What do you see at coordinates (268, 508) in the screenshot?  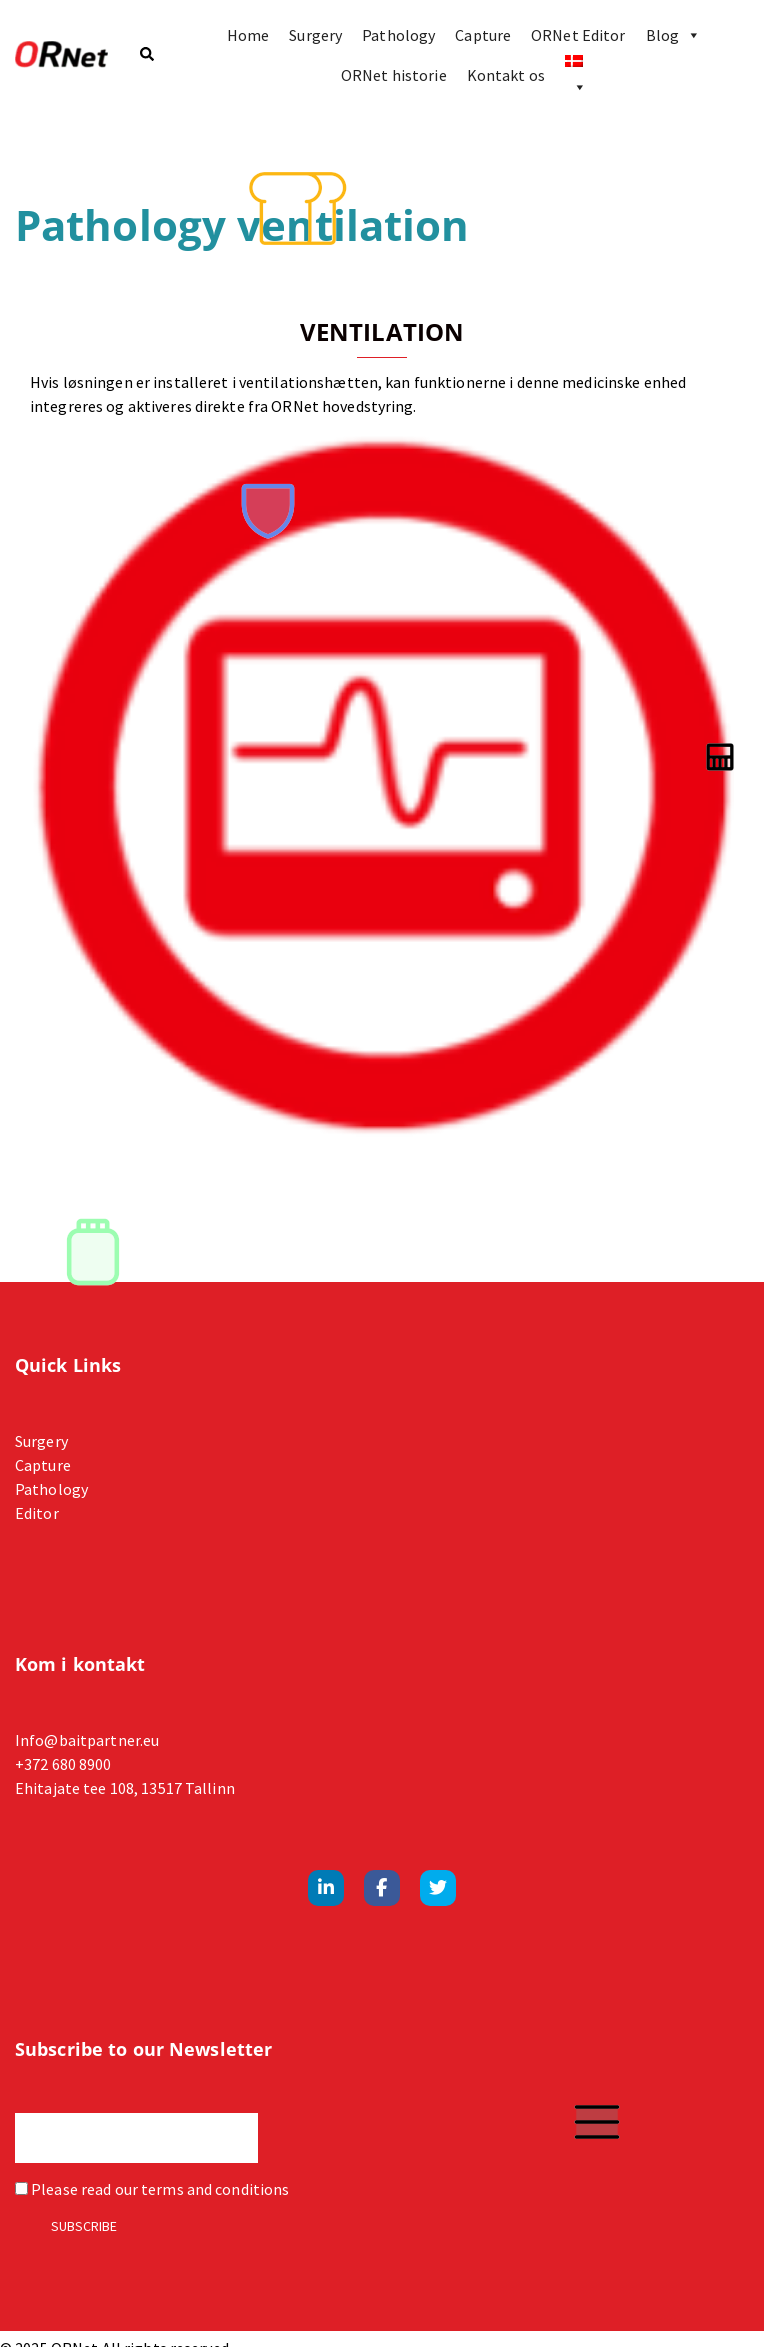 I see `access security or privacy settings` at bounding box center [268, 508].